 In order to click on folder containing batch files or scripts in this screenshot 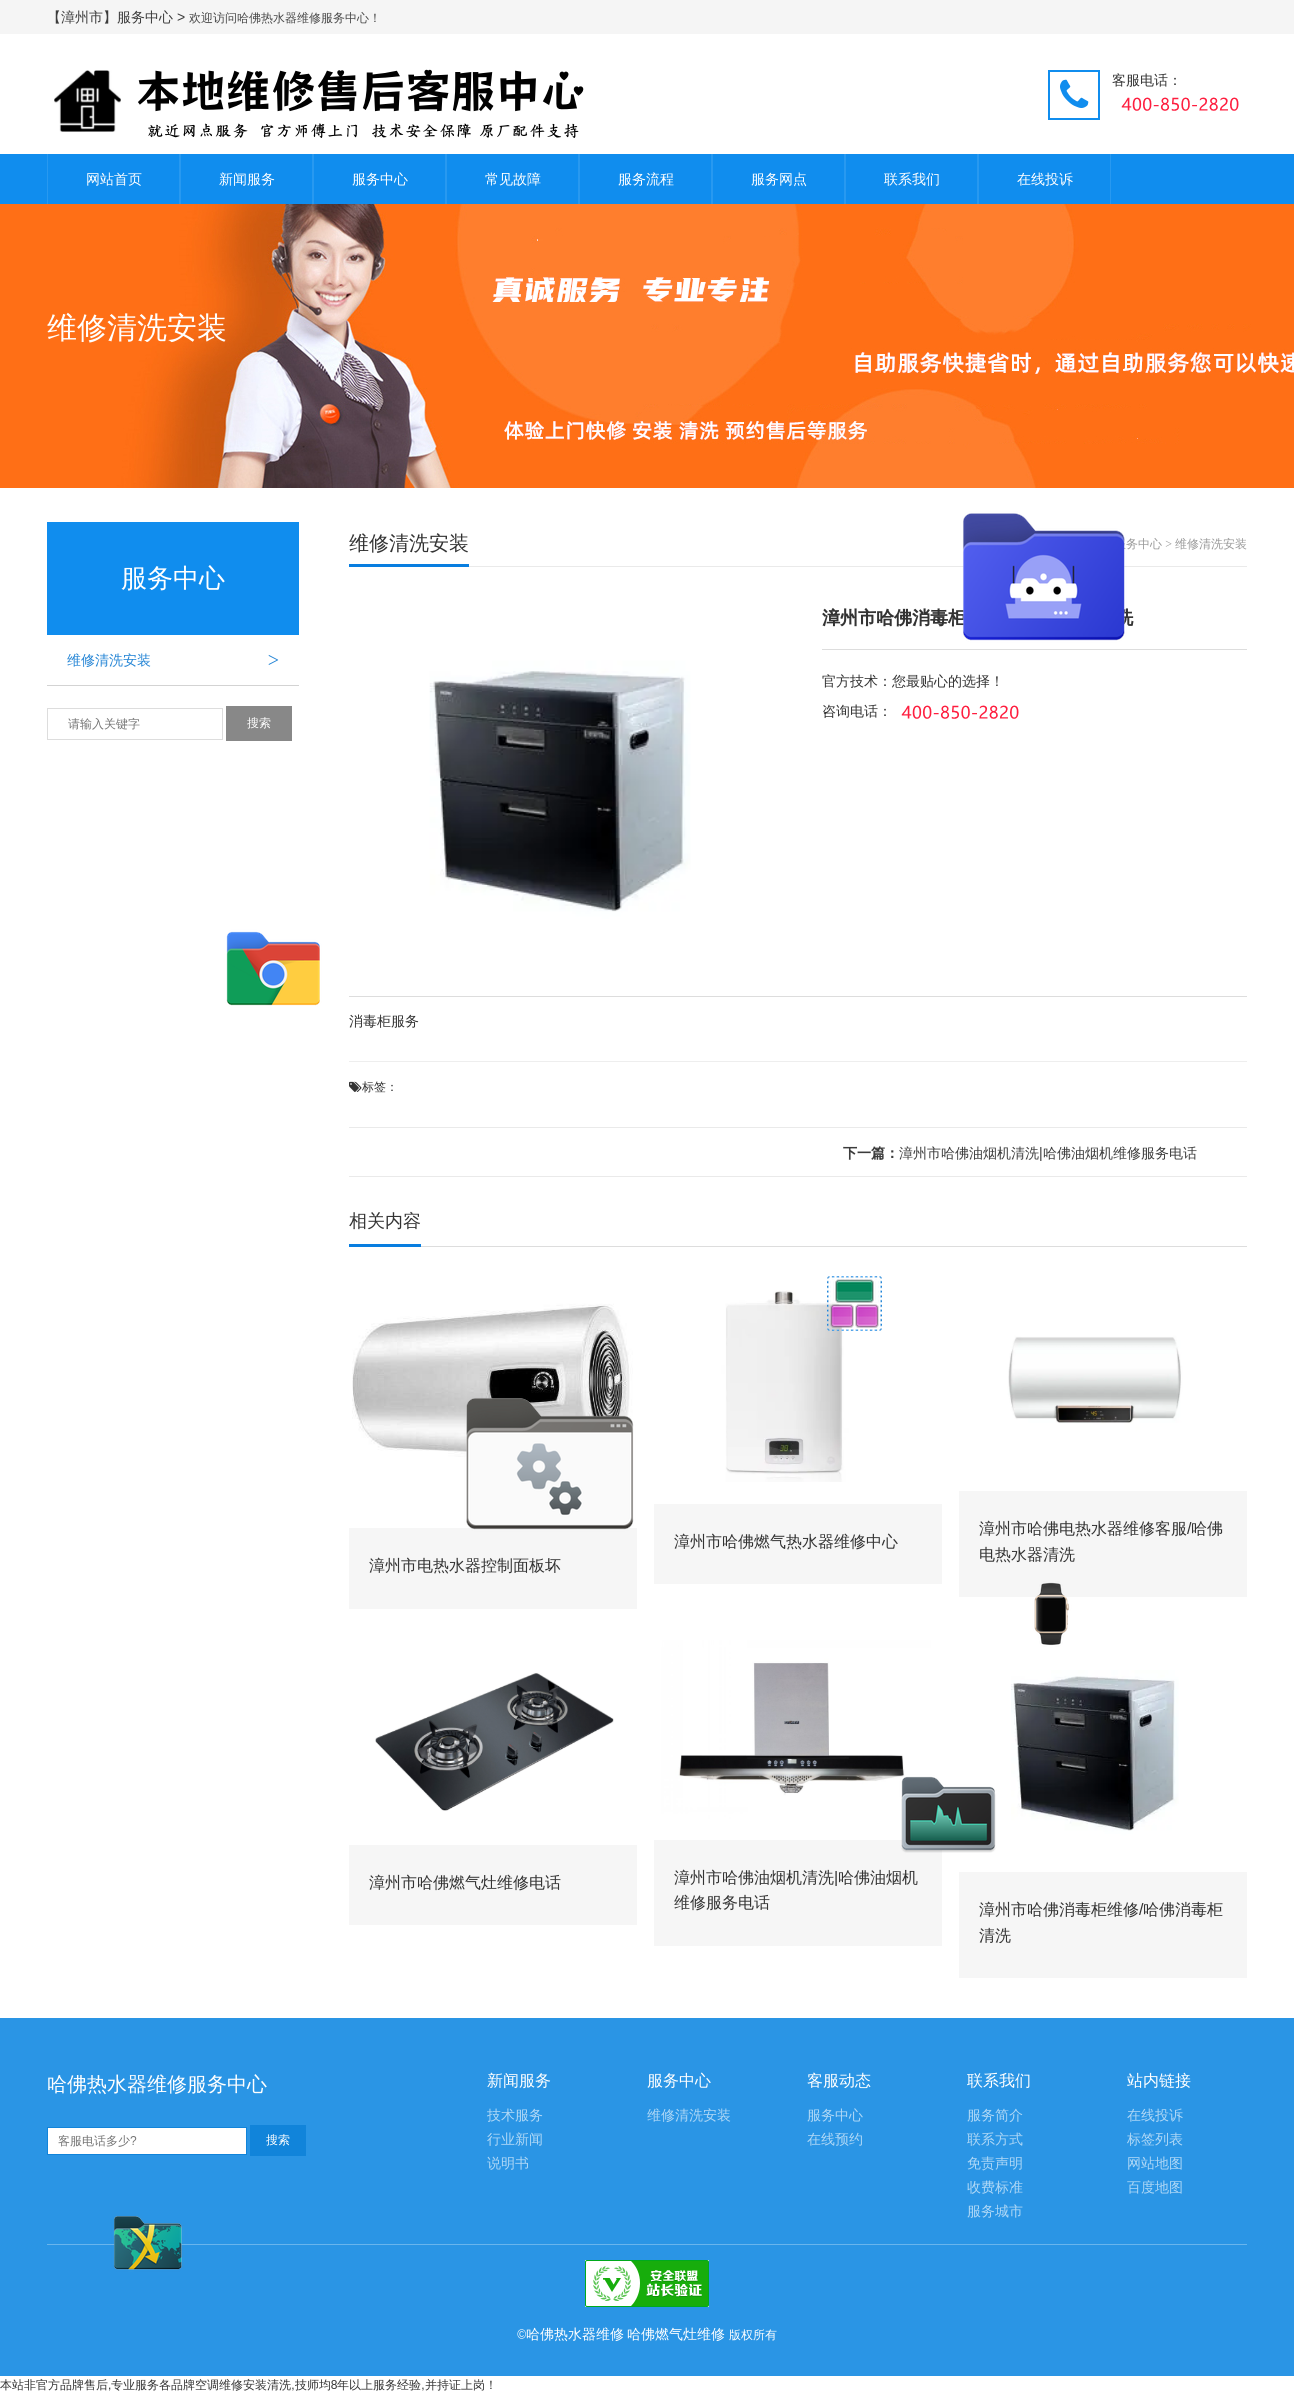, I will do `click(549, 1468)`.